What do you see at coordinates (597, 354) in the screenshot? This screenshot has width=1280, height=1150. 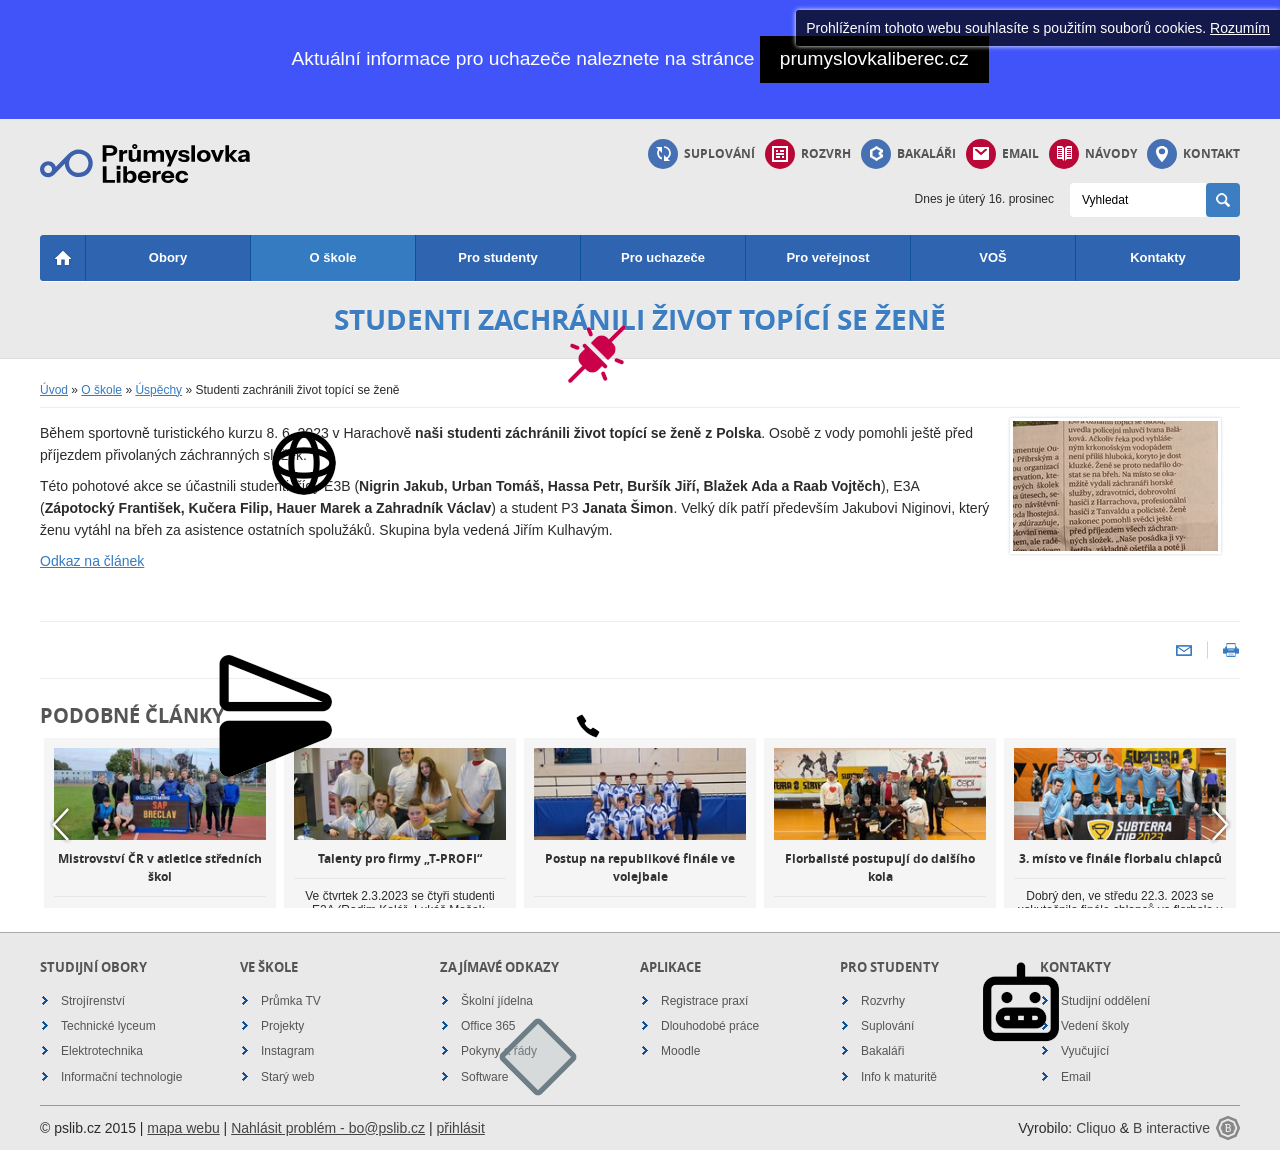 I see `indicates an active connection or paired devices` at bounding box center [597, 354].